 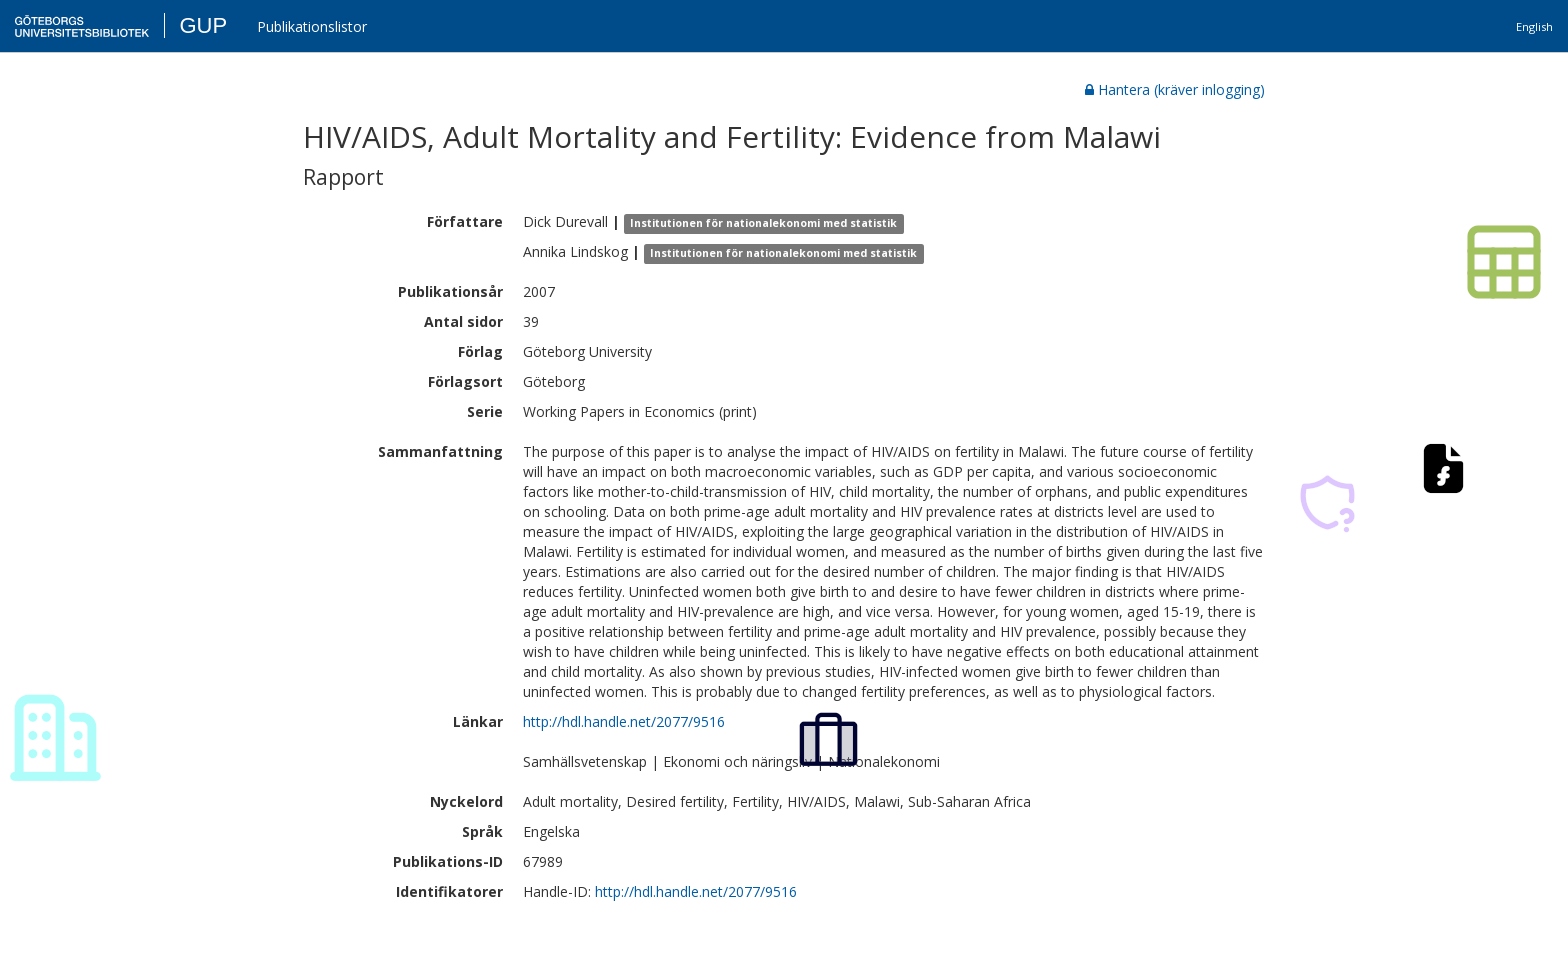 What do you see at coordinates (55, 735) in the screenshot?
I see `view nearby buildings or properties` at bounding box center [55, 735].